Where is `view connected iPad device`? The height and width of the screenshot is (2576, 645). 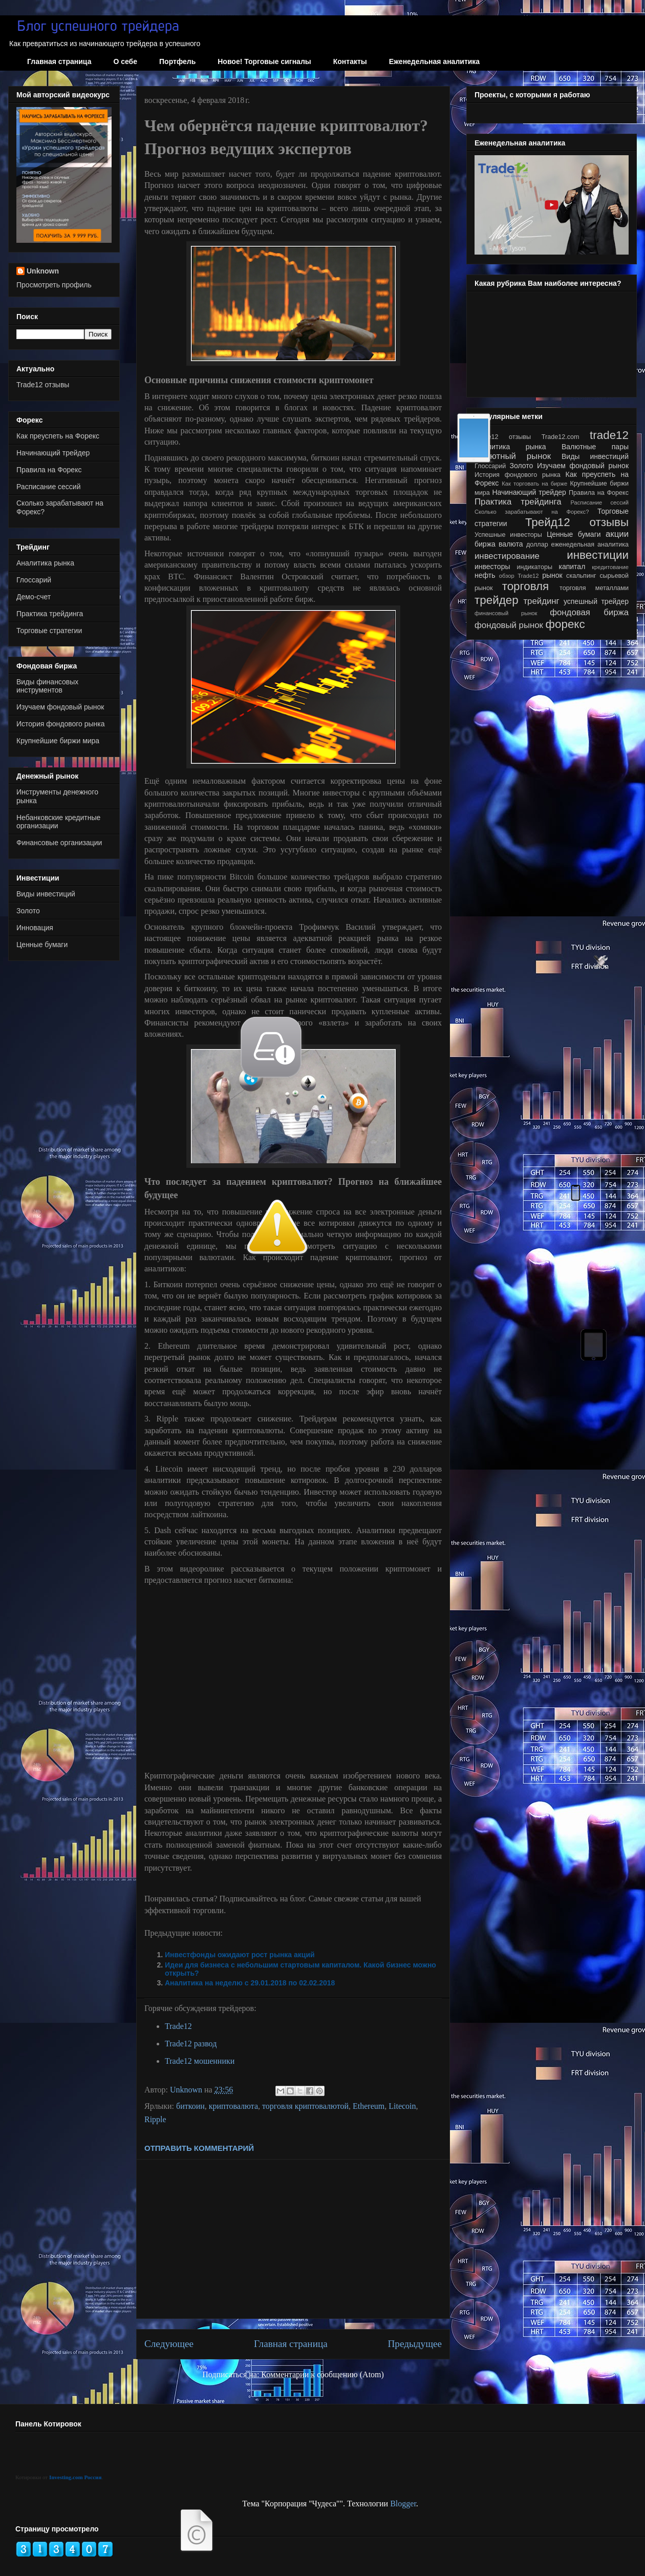
view connected iPad device is located at coordinates (593, 1345).